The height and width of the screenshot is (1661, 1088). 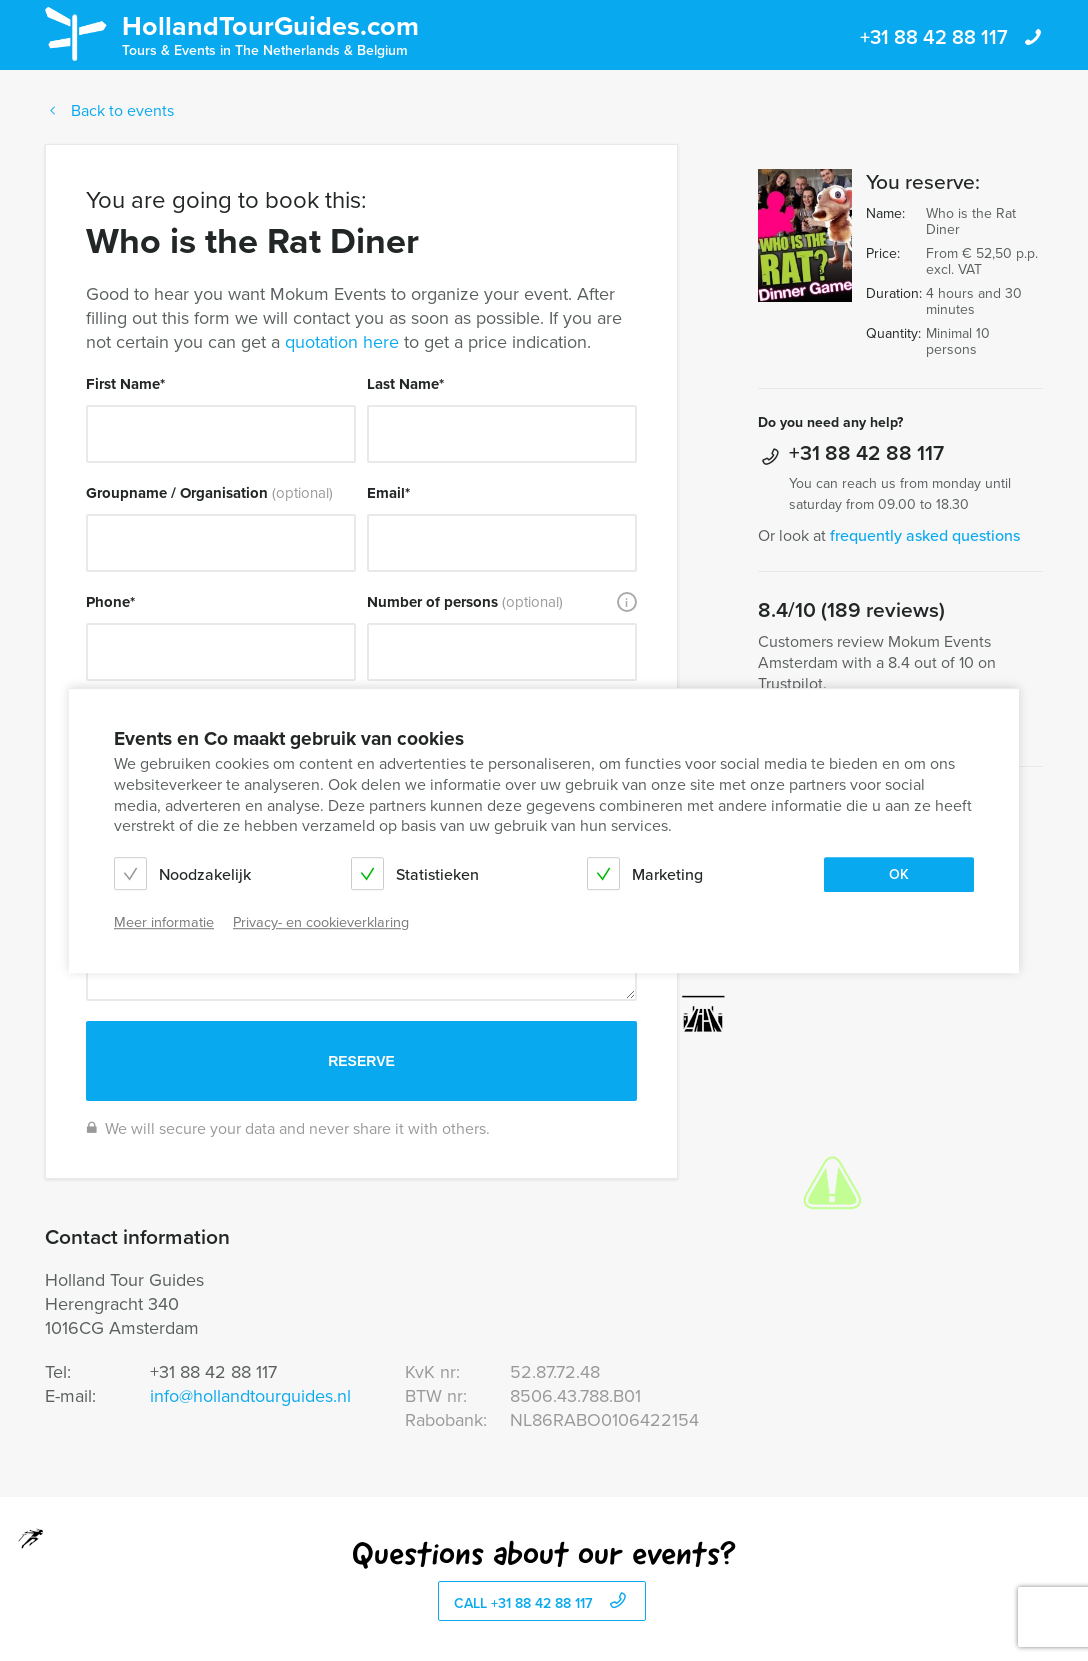 I want to click on wooden pier or dock structure, so click(x=703, y=1011).